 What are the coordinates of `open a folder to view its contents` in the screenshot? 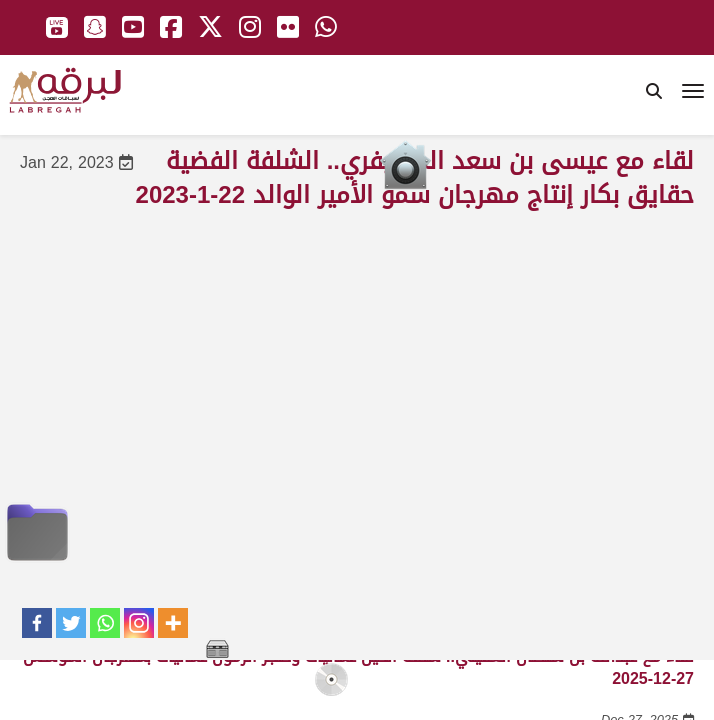 It's located at (37, 532).